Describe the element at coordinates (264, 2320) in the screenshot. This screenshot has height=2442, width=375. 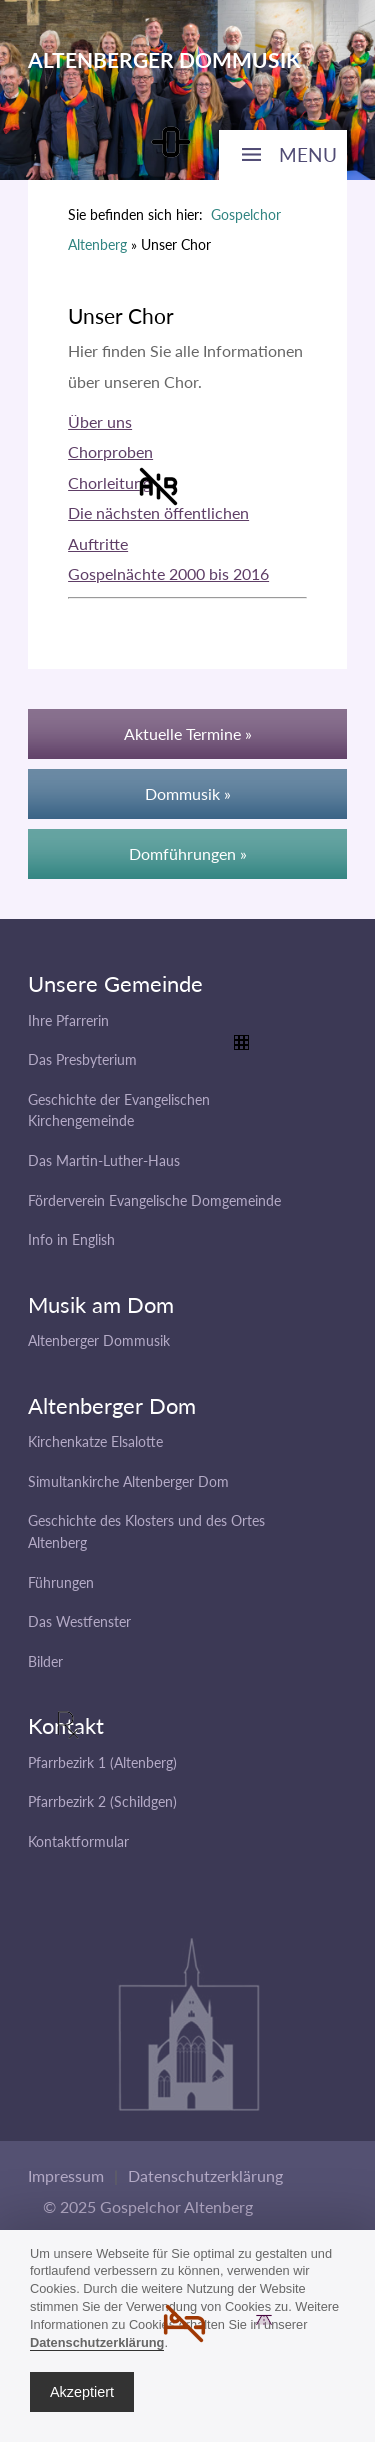
I see `view driving directions or navigation` at that location.